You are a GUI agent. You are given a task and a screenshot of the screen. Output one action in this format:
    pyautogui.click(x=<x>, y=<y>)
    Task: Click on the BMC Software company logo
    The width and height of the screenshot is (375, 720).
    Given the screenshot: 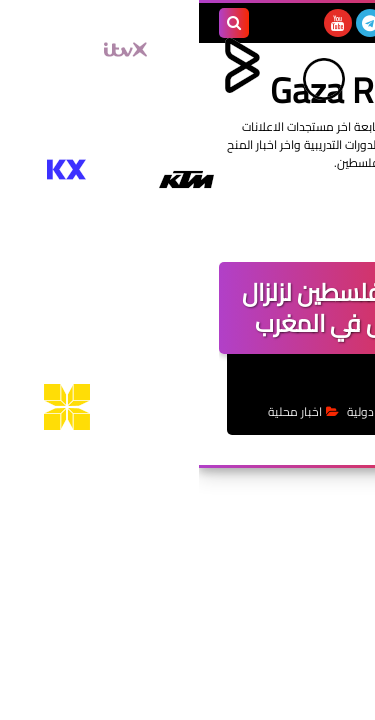 What is the action you would take?
    pyautogui.click(x=242, y=65)
    